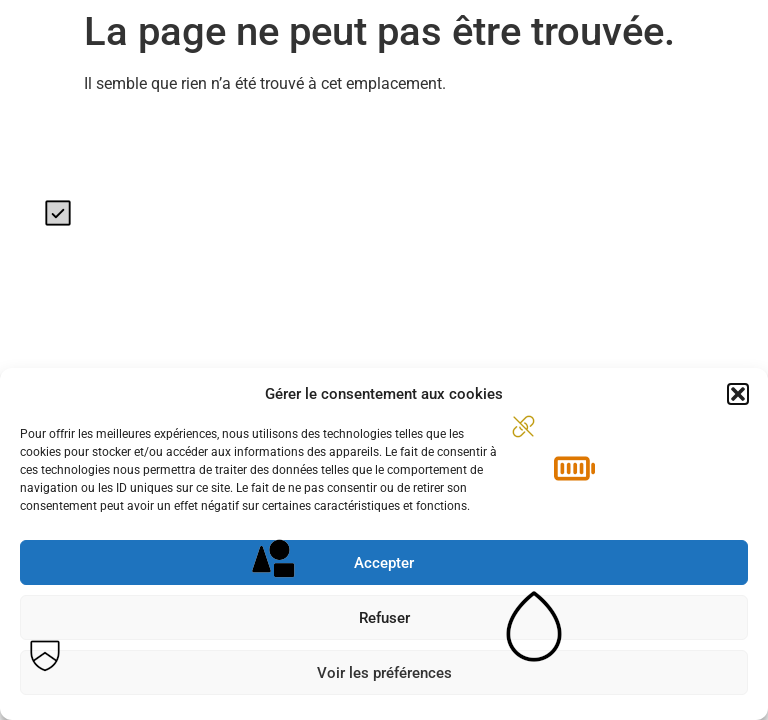 The height and width of the screenshot is (720, 768). Describe the element at coordinates (58, 213) in the screenshot. I see `mark task as complete` at that location.